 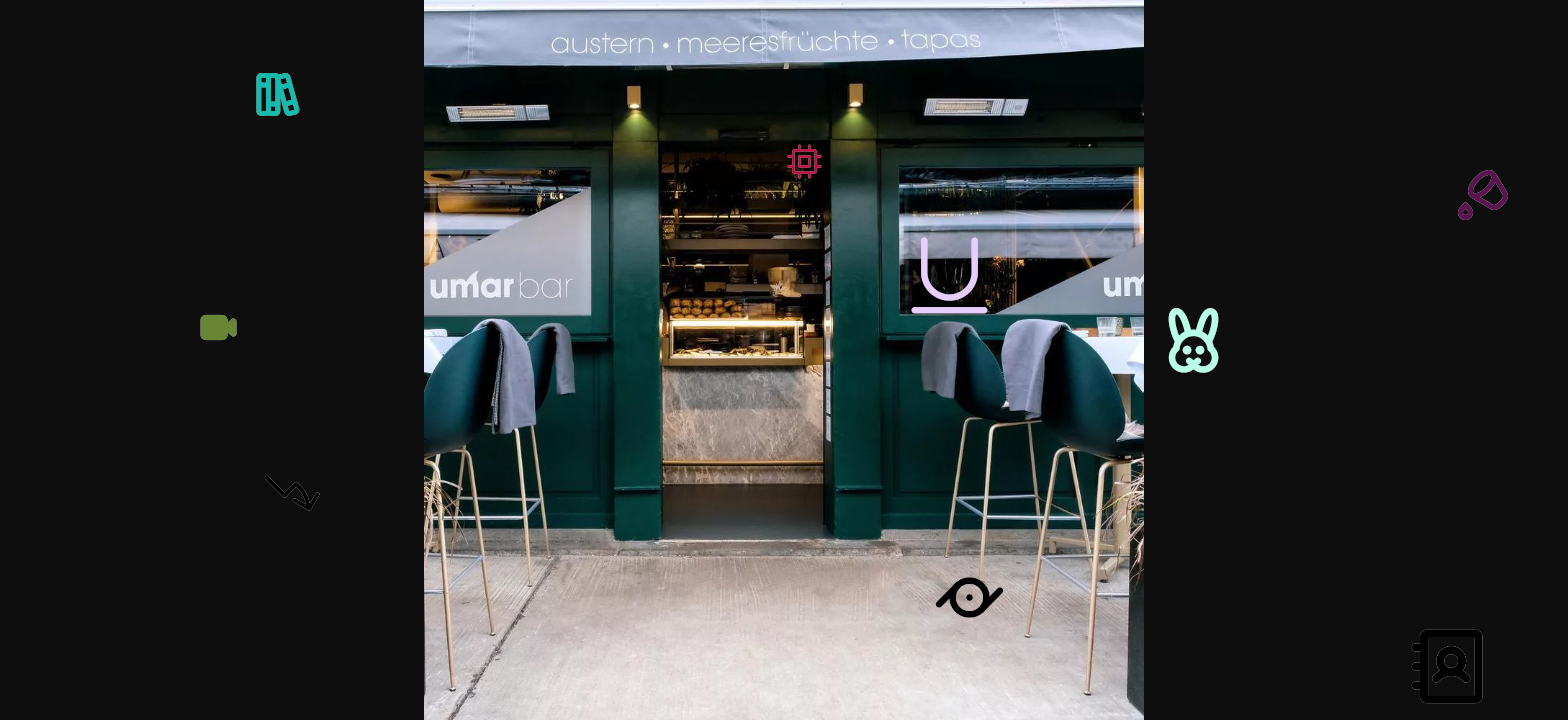 I want to click on select a fill color, so click(x=1483, y=195).